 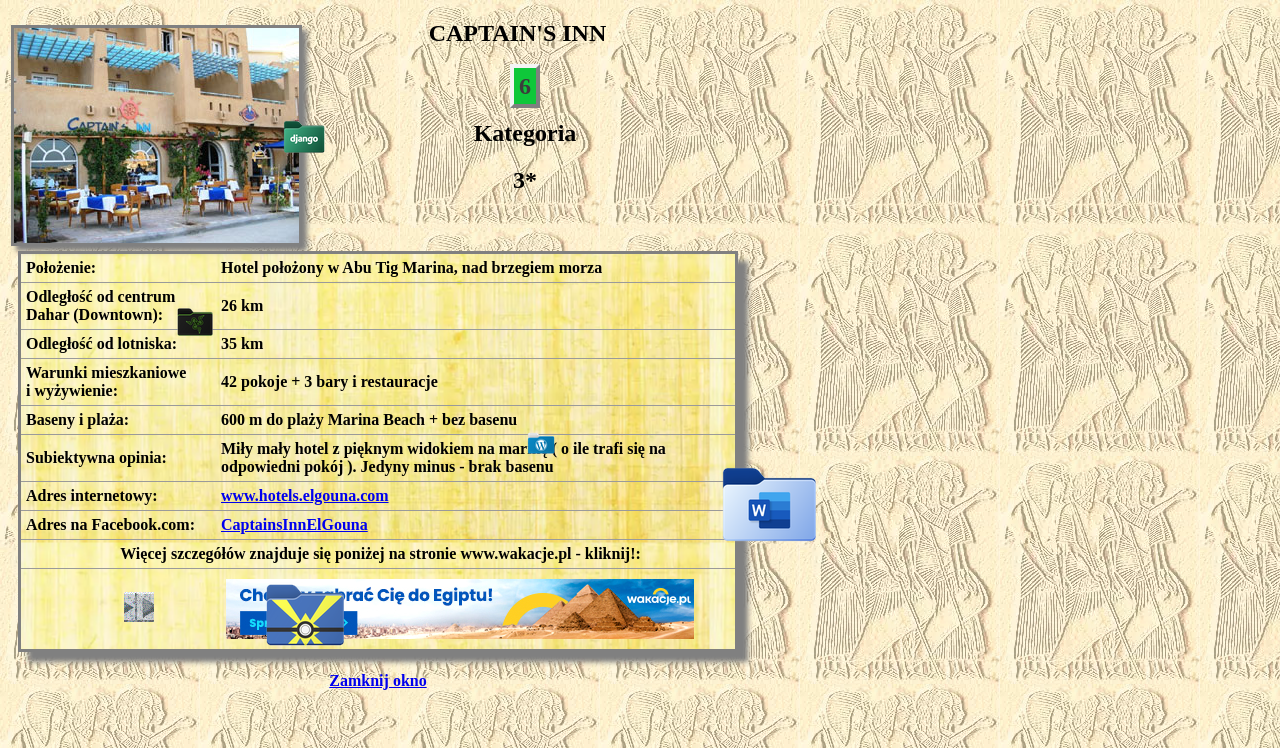 I want to click on open razer gaming software folder, so click(x=195, y=323).